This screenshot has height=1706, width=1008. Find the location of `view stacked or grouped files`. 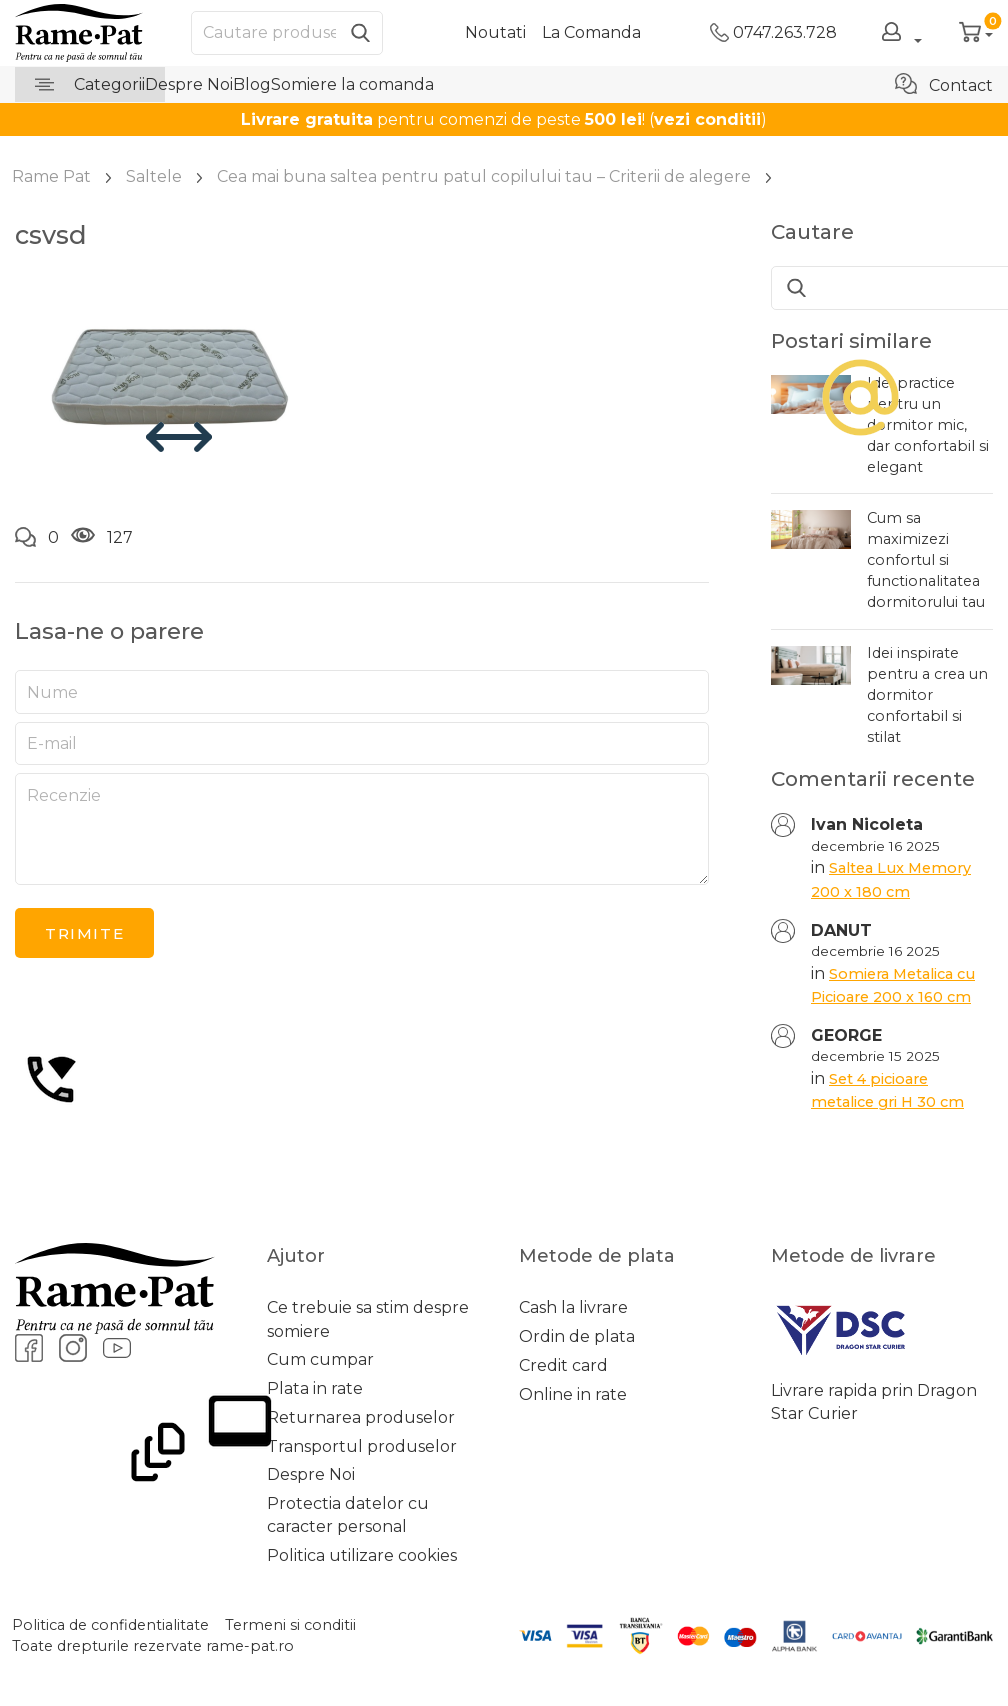

view stacked or grouped files is located at coordinates (158, 1452).